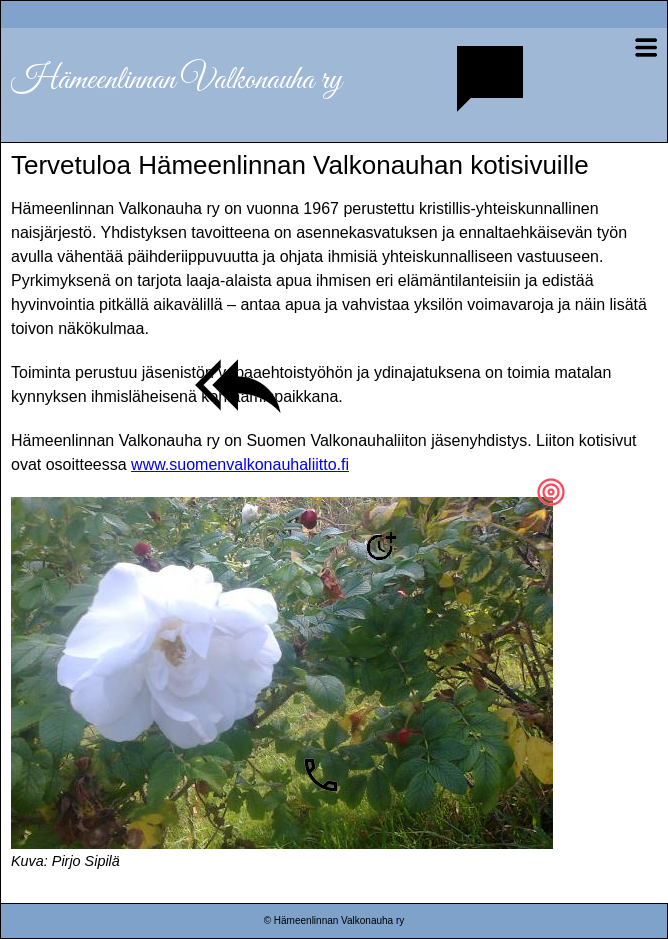  I want to click on set a goal or target, so click(551, 492).